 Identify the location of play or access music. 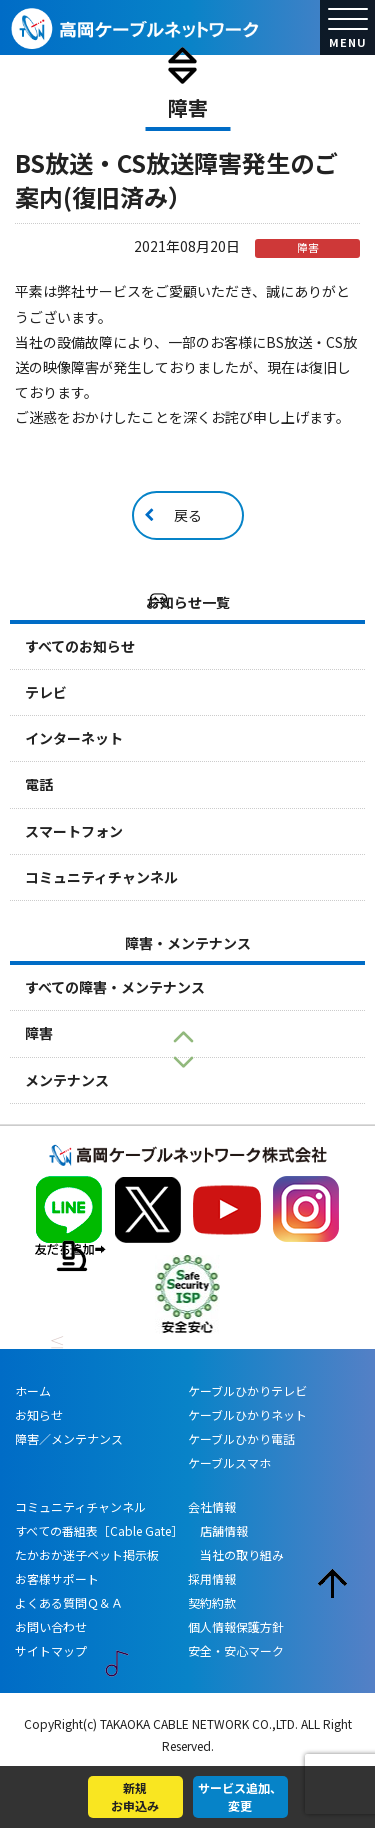
(117, 1663).